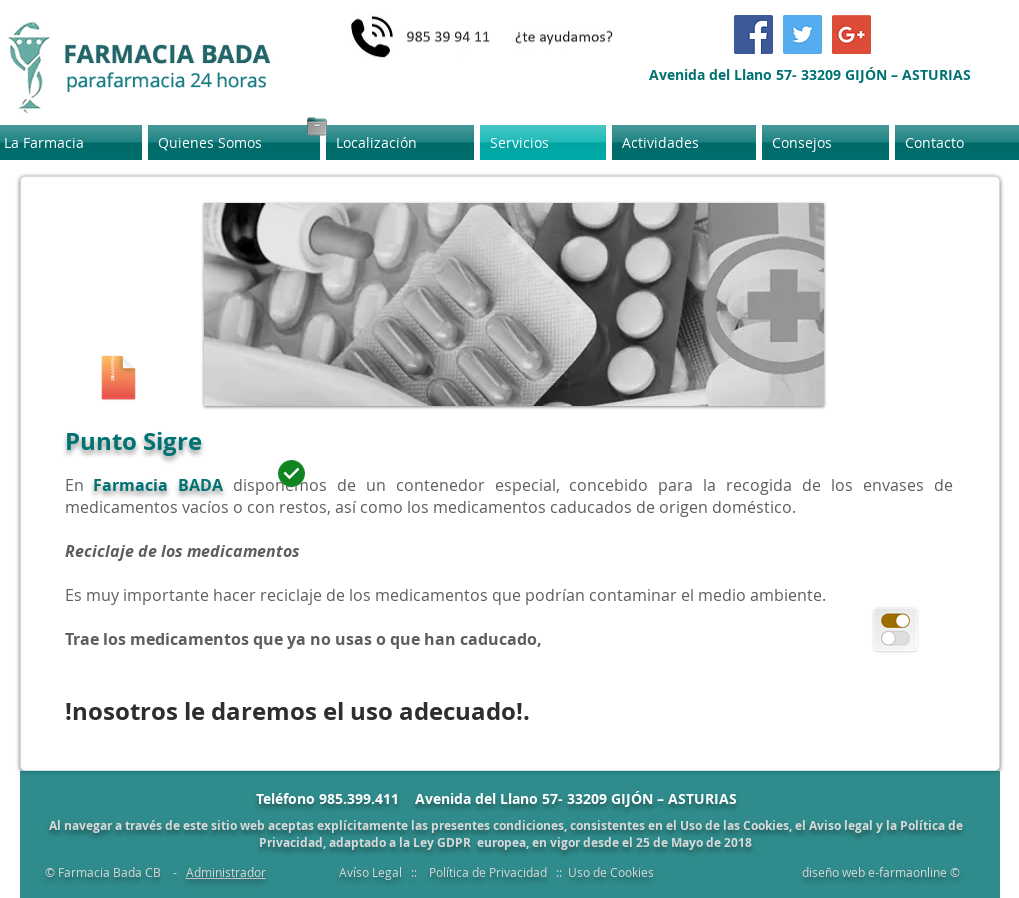 This screenshot has width=1019, height=898. What do you see at coordinates (291, 473) in the screenshot?
I see `confirm or approve an action` at bounding box center [291, 473].